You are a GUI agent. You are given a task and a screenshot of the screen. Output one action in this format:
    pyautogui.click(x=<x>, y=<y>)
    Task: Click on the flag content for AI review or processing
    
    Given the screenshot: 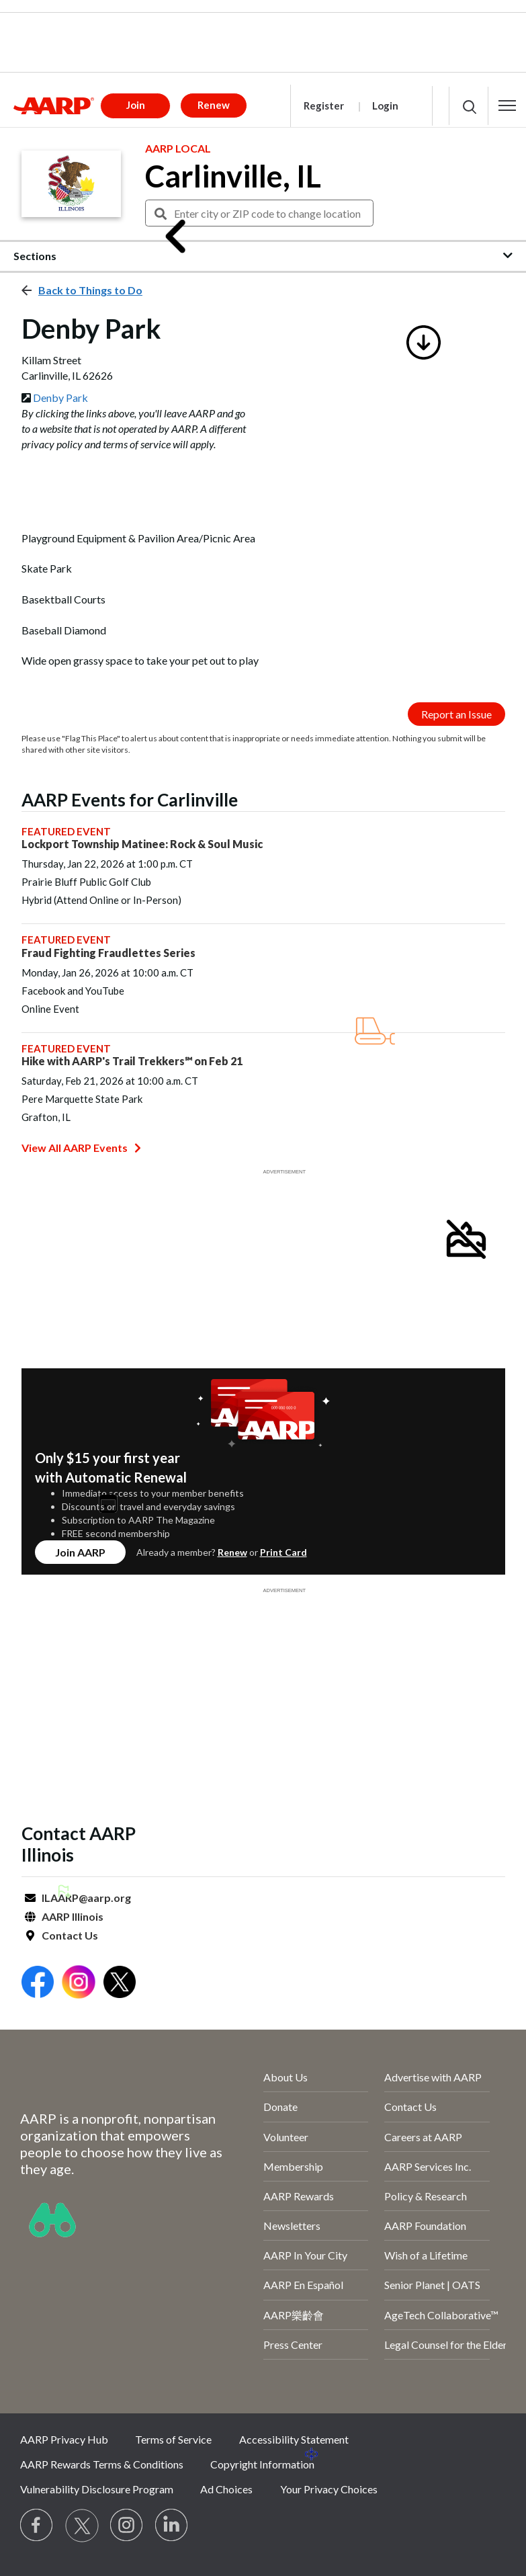 What is the action you would take?
    pyautogui.click(x=63, y=1891)
    